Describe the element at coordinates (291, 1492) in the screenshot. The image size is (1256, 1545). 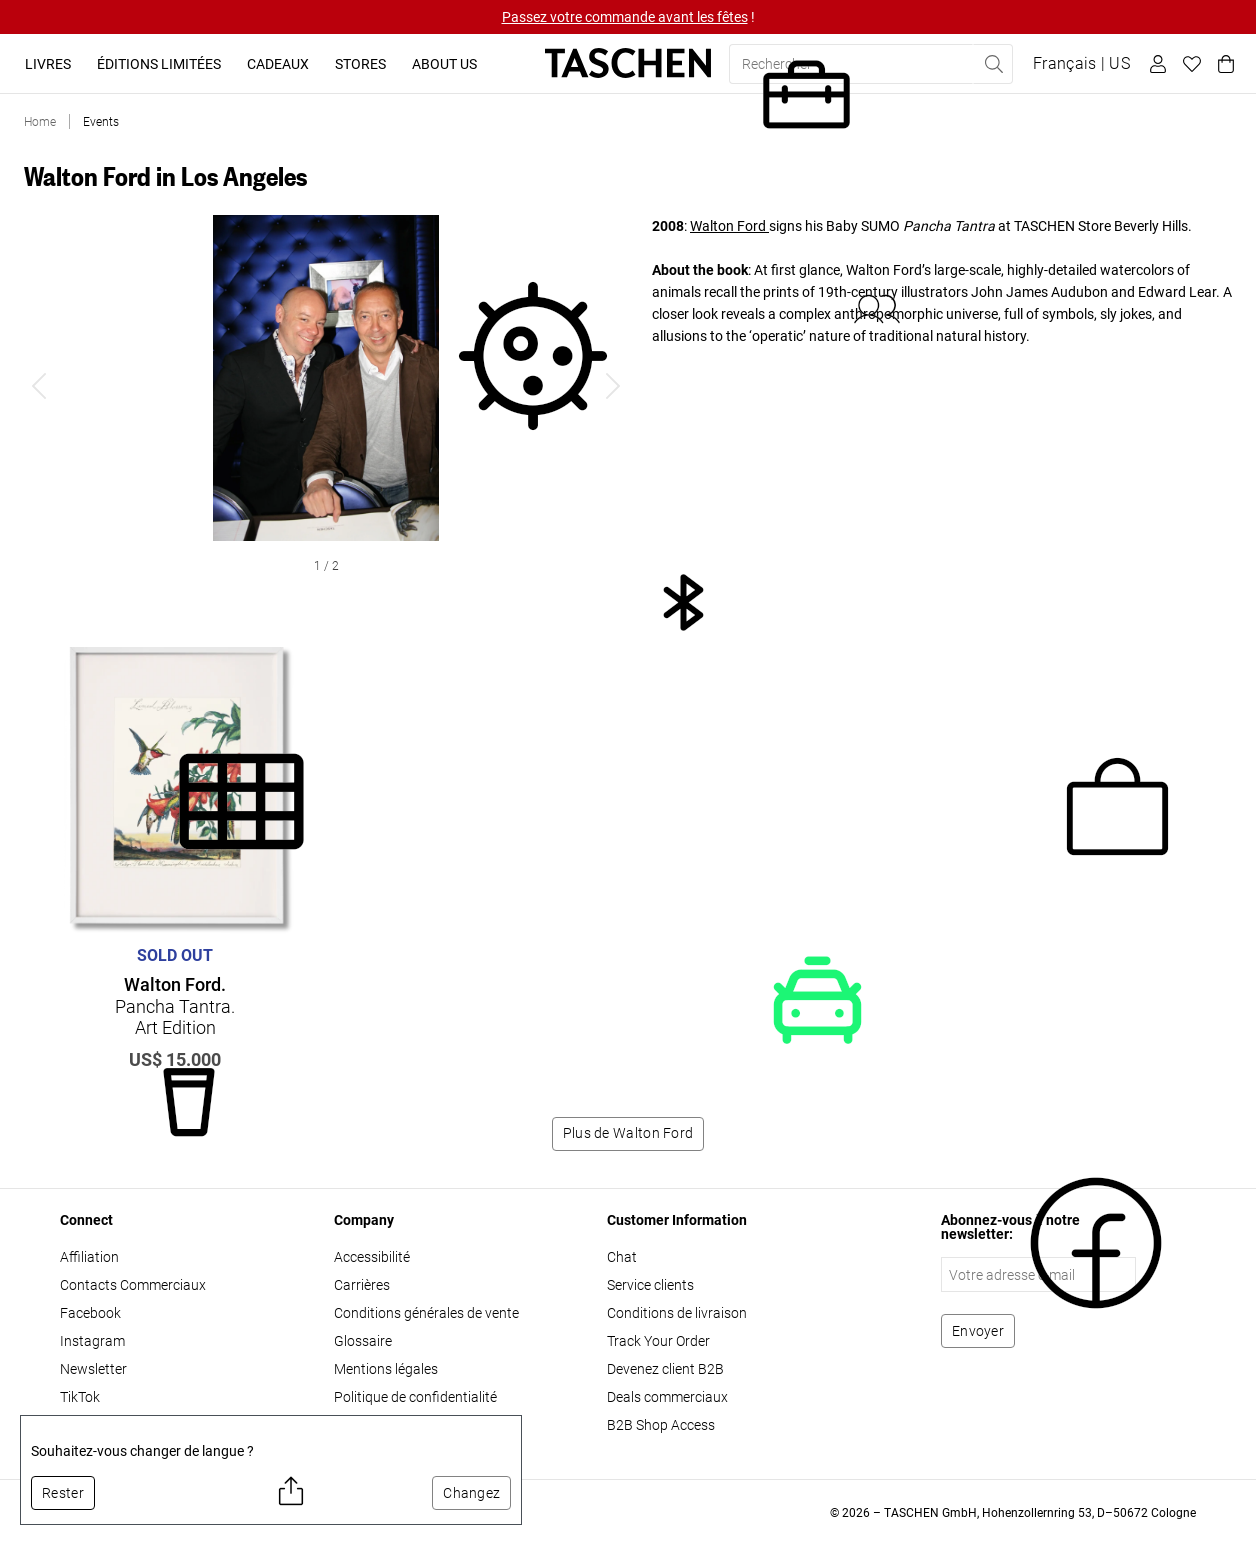
I see `export or share content to another app` at that location.